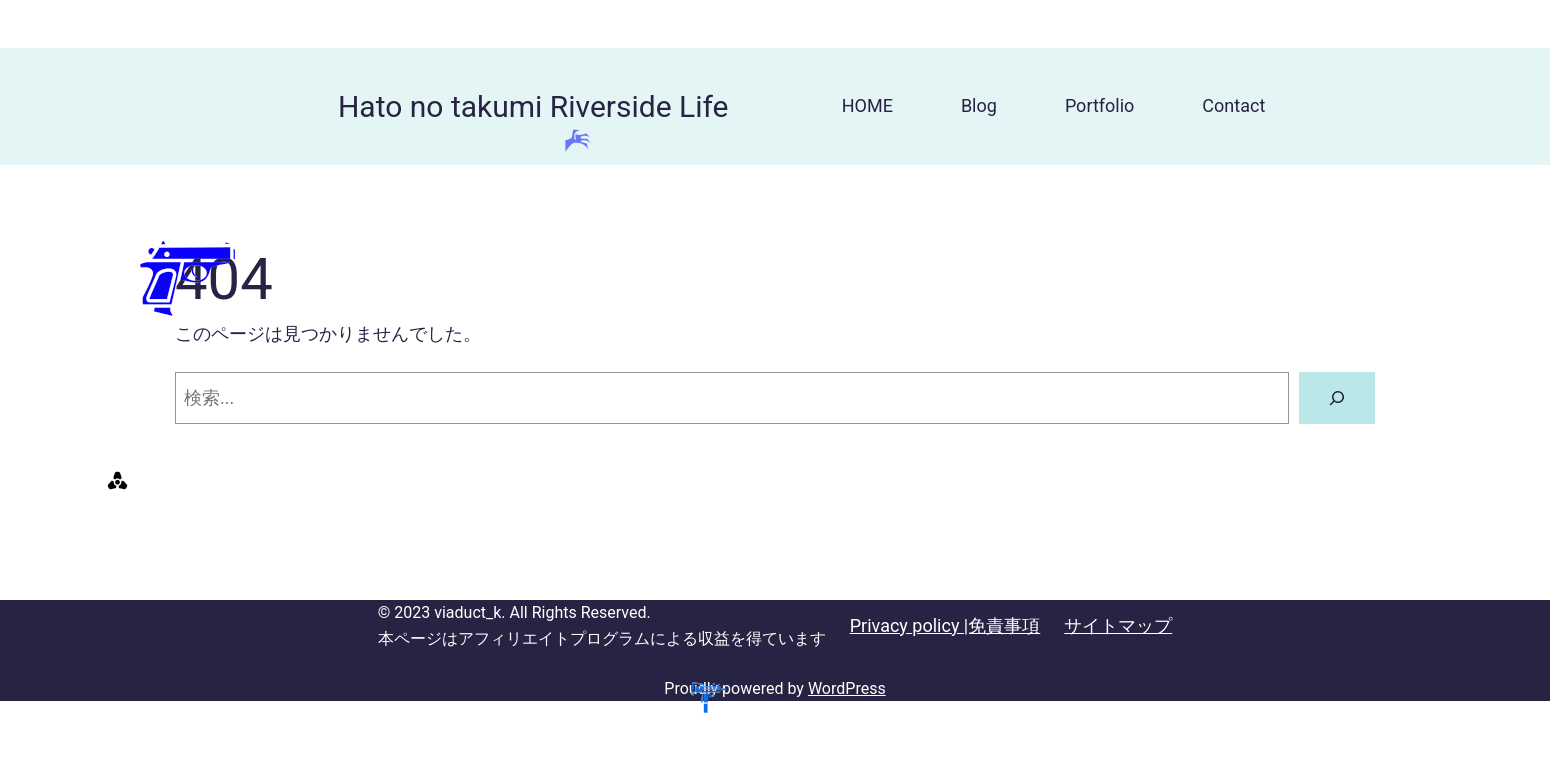 This screenshot has width=1550, height=781. I want to click on select evil or dark faction in game, so click(578, 141).